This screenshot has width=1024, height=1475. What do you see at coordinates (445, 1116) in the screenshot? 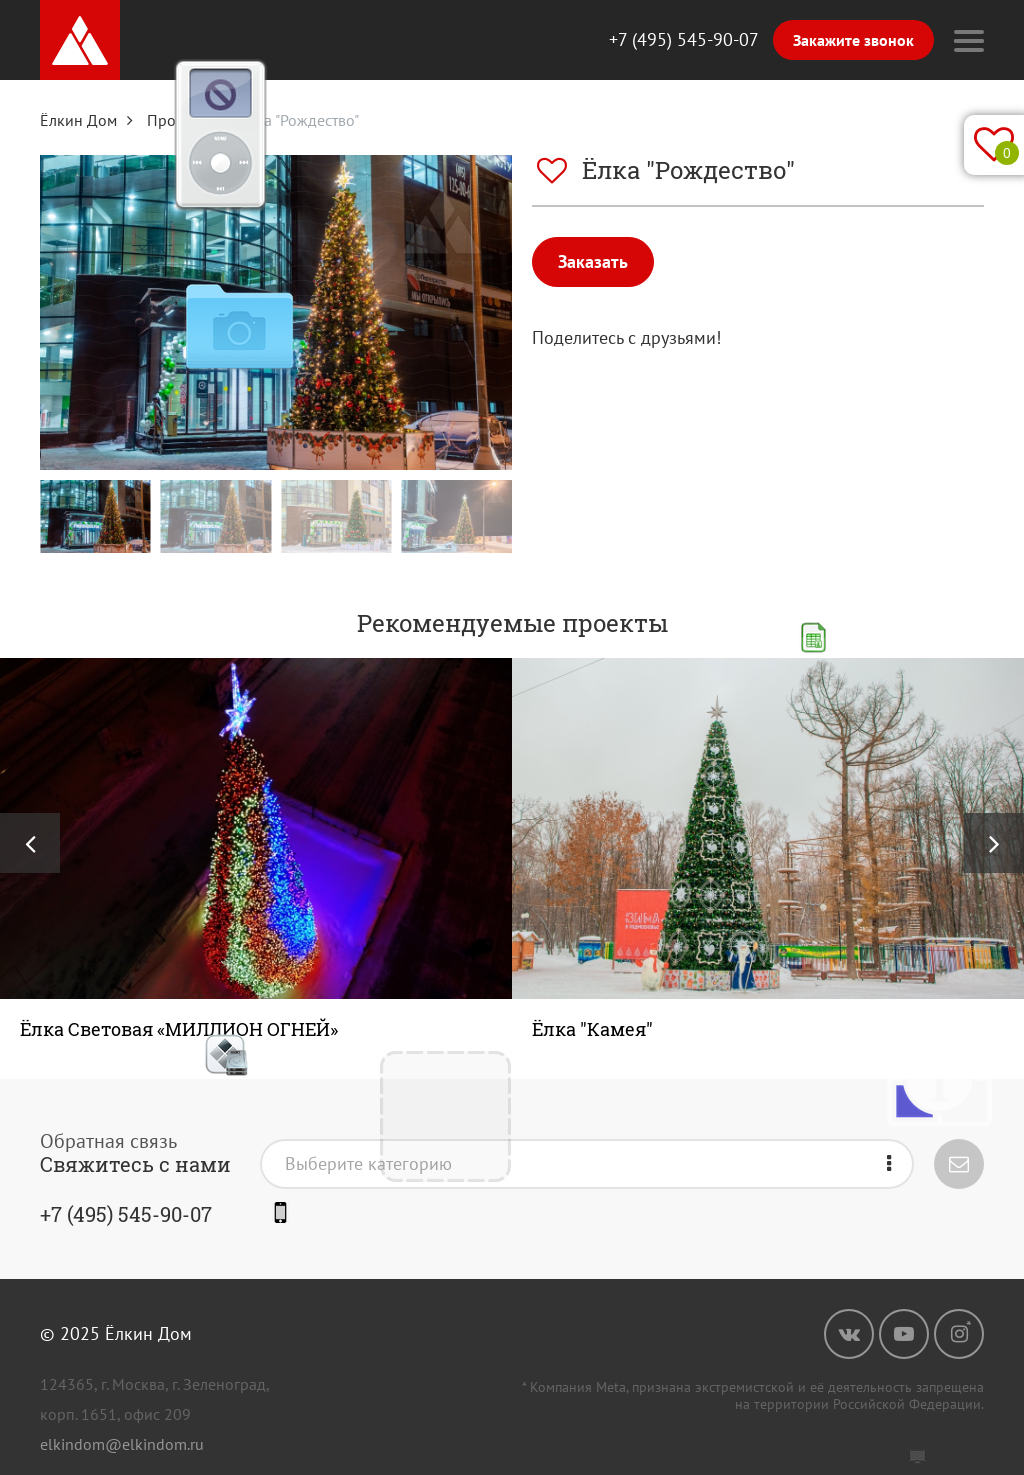
I see `represents an unrecognized or unknown file type` at bounding box center [445, 1116].